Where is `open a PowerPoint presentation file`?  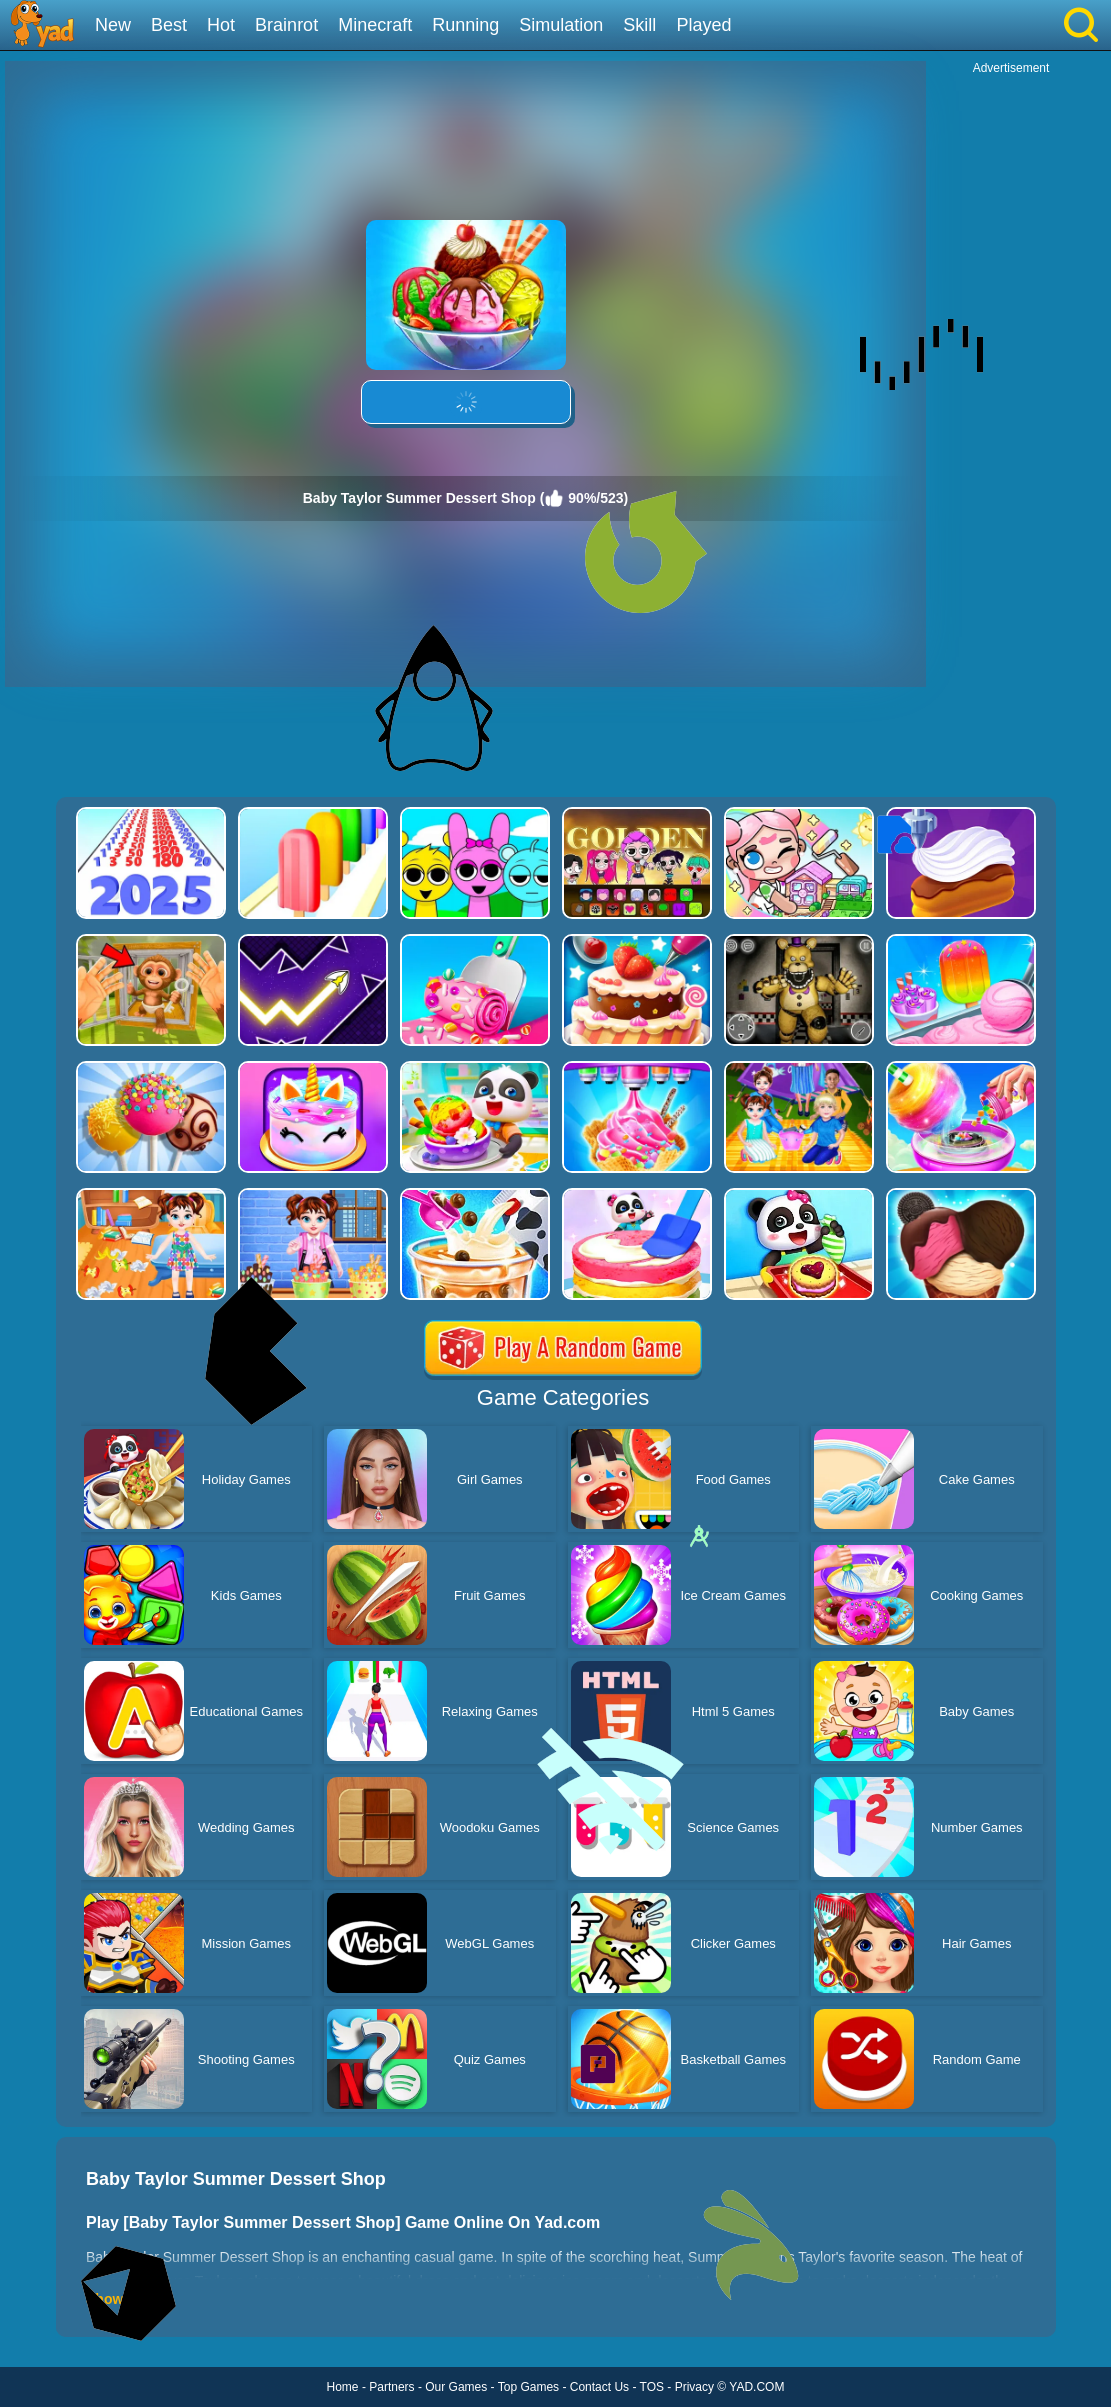
open a PowerPoint presentation file is located at coordinates (598, 2064).